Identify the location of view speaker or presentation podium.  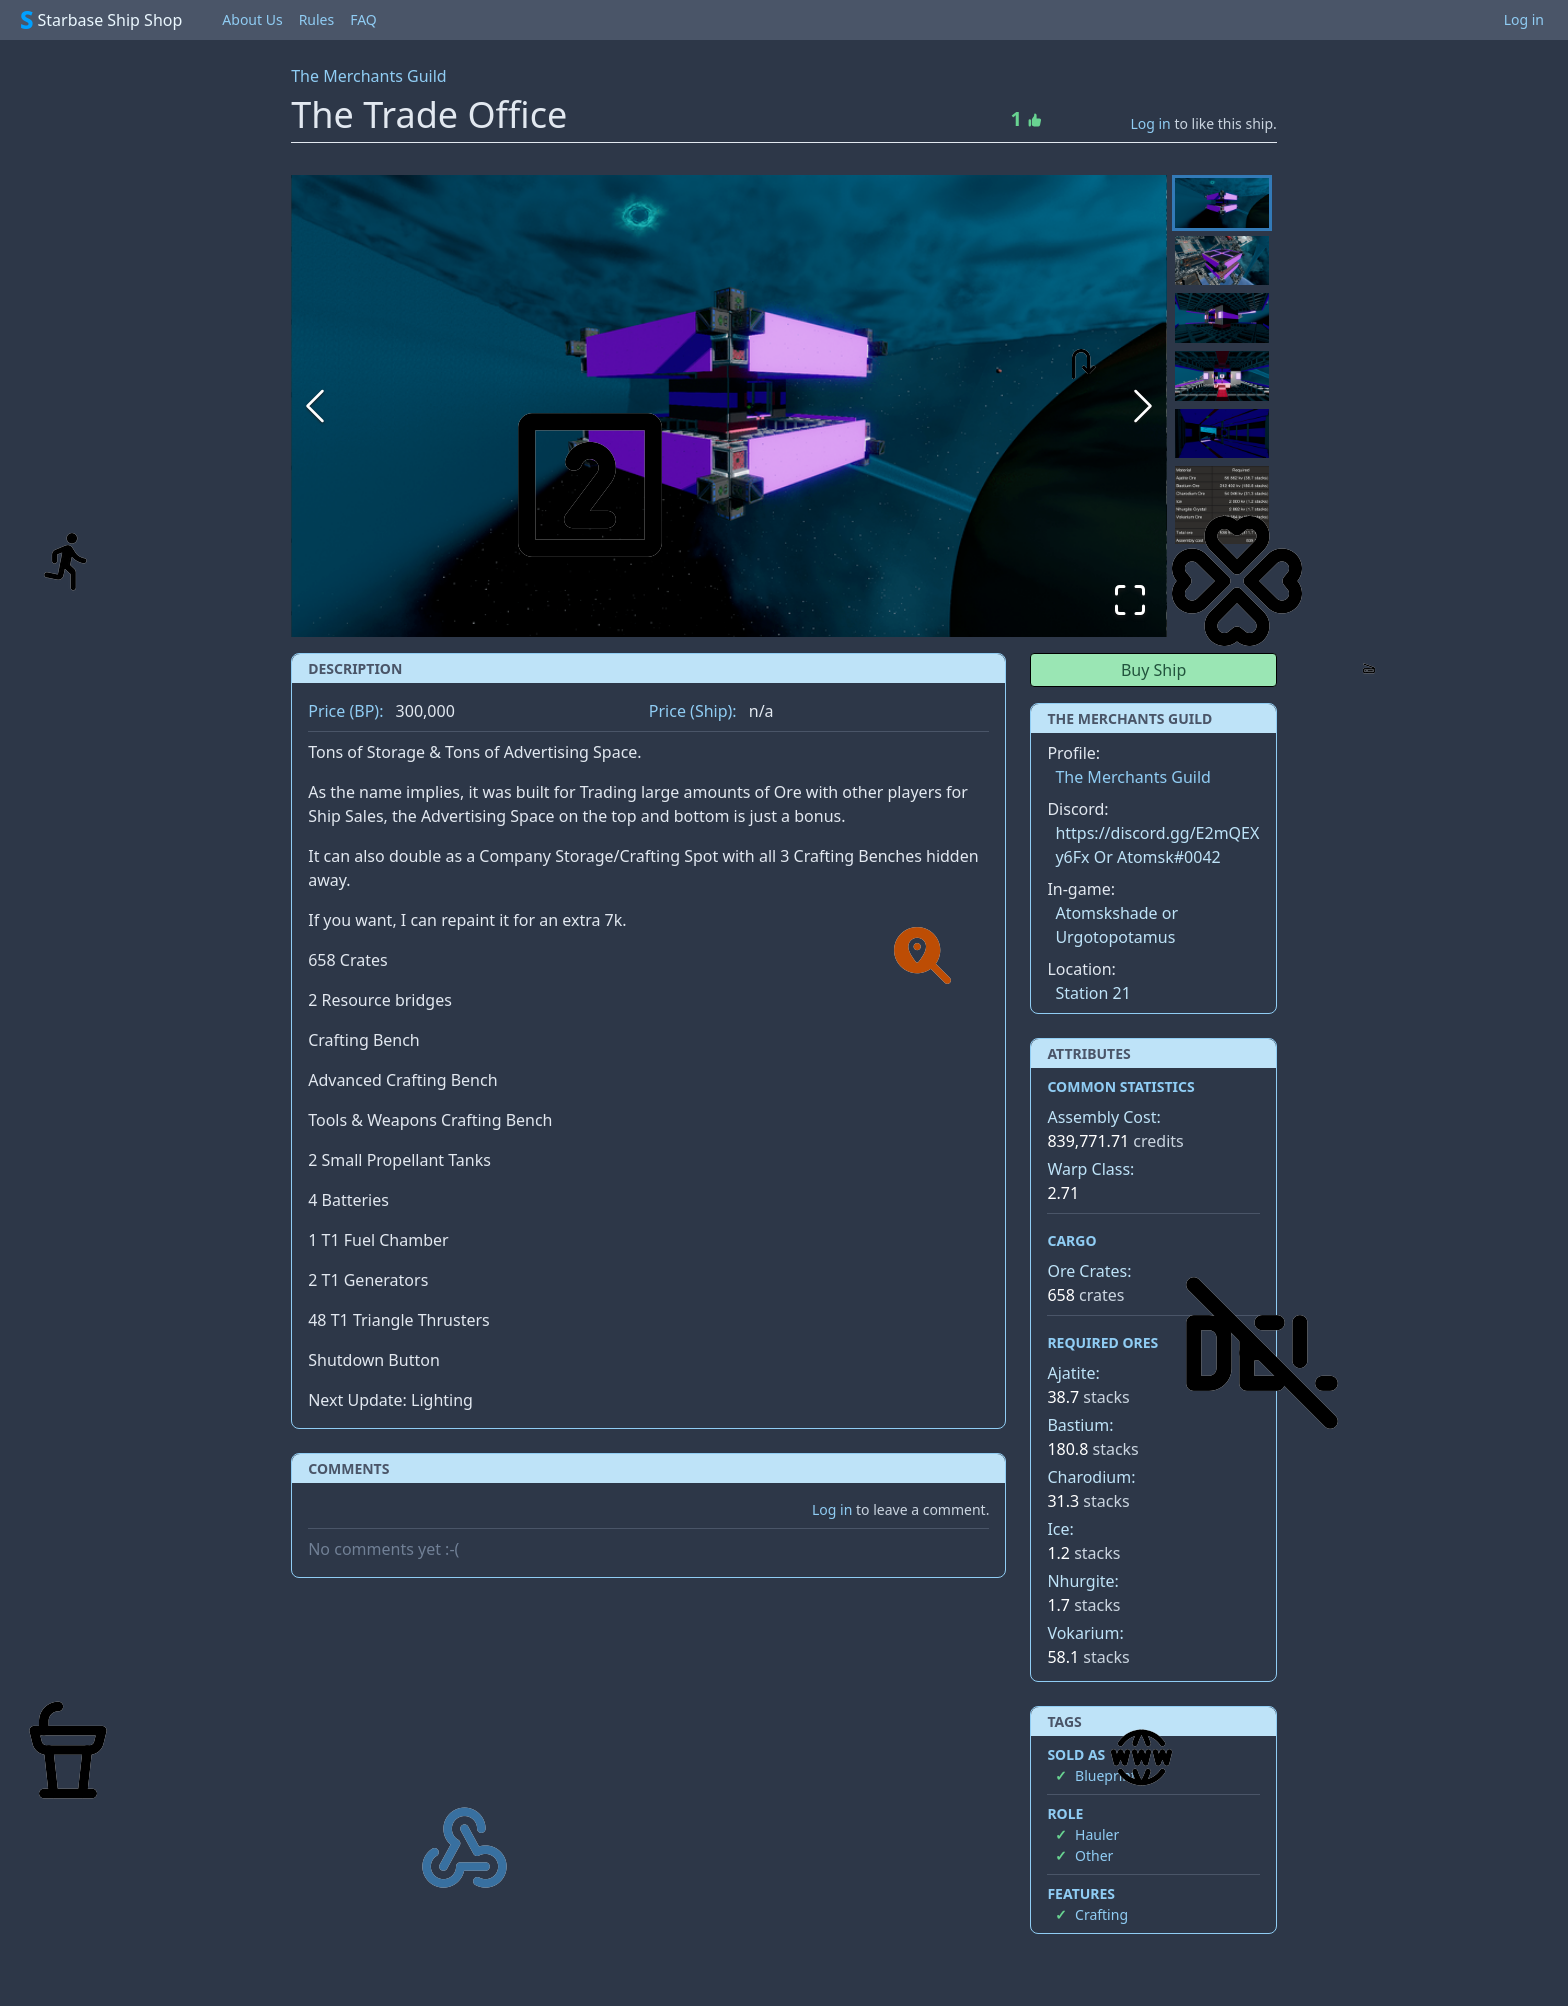
(68, 1750).